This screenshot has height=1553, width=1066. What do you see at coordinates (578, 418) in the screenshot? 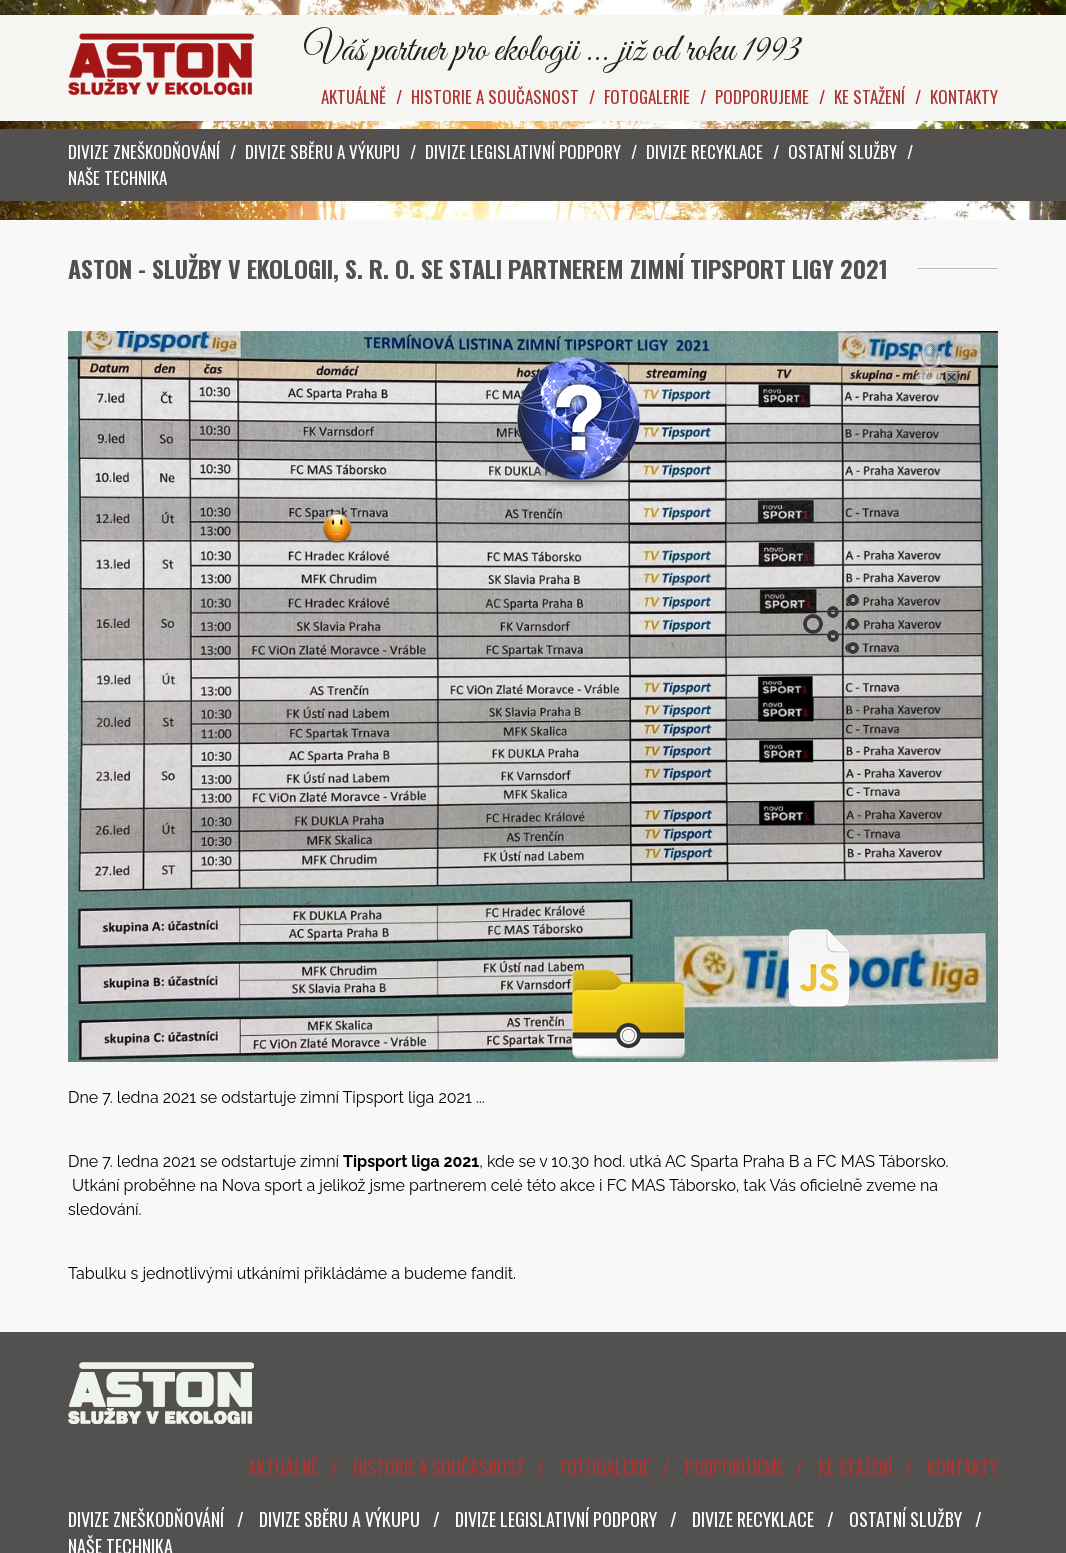
I see `connect to a network or server` at bounding box center [578, 418].